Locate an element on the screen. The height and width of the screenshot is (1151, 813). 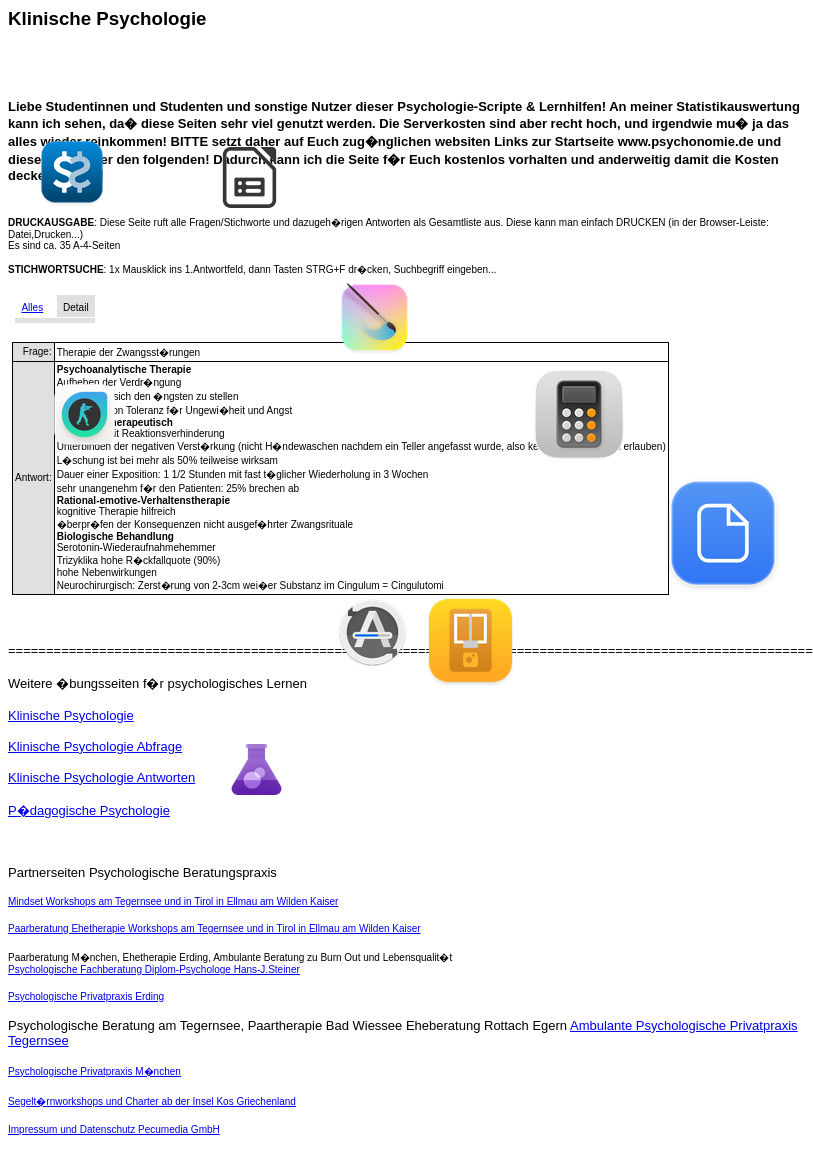
open fava, a web interface for beancount accounting is located at coordinates (72, 172).